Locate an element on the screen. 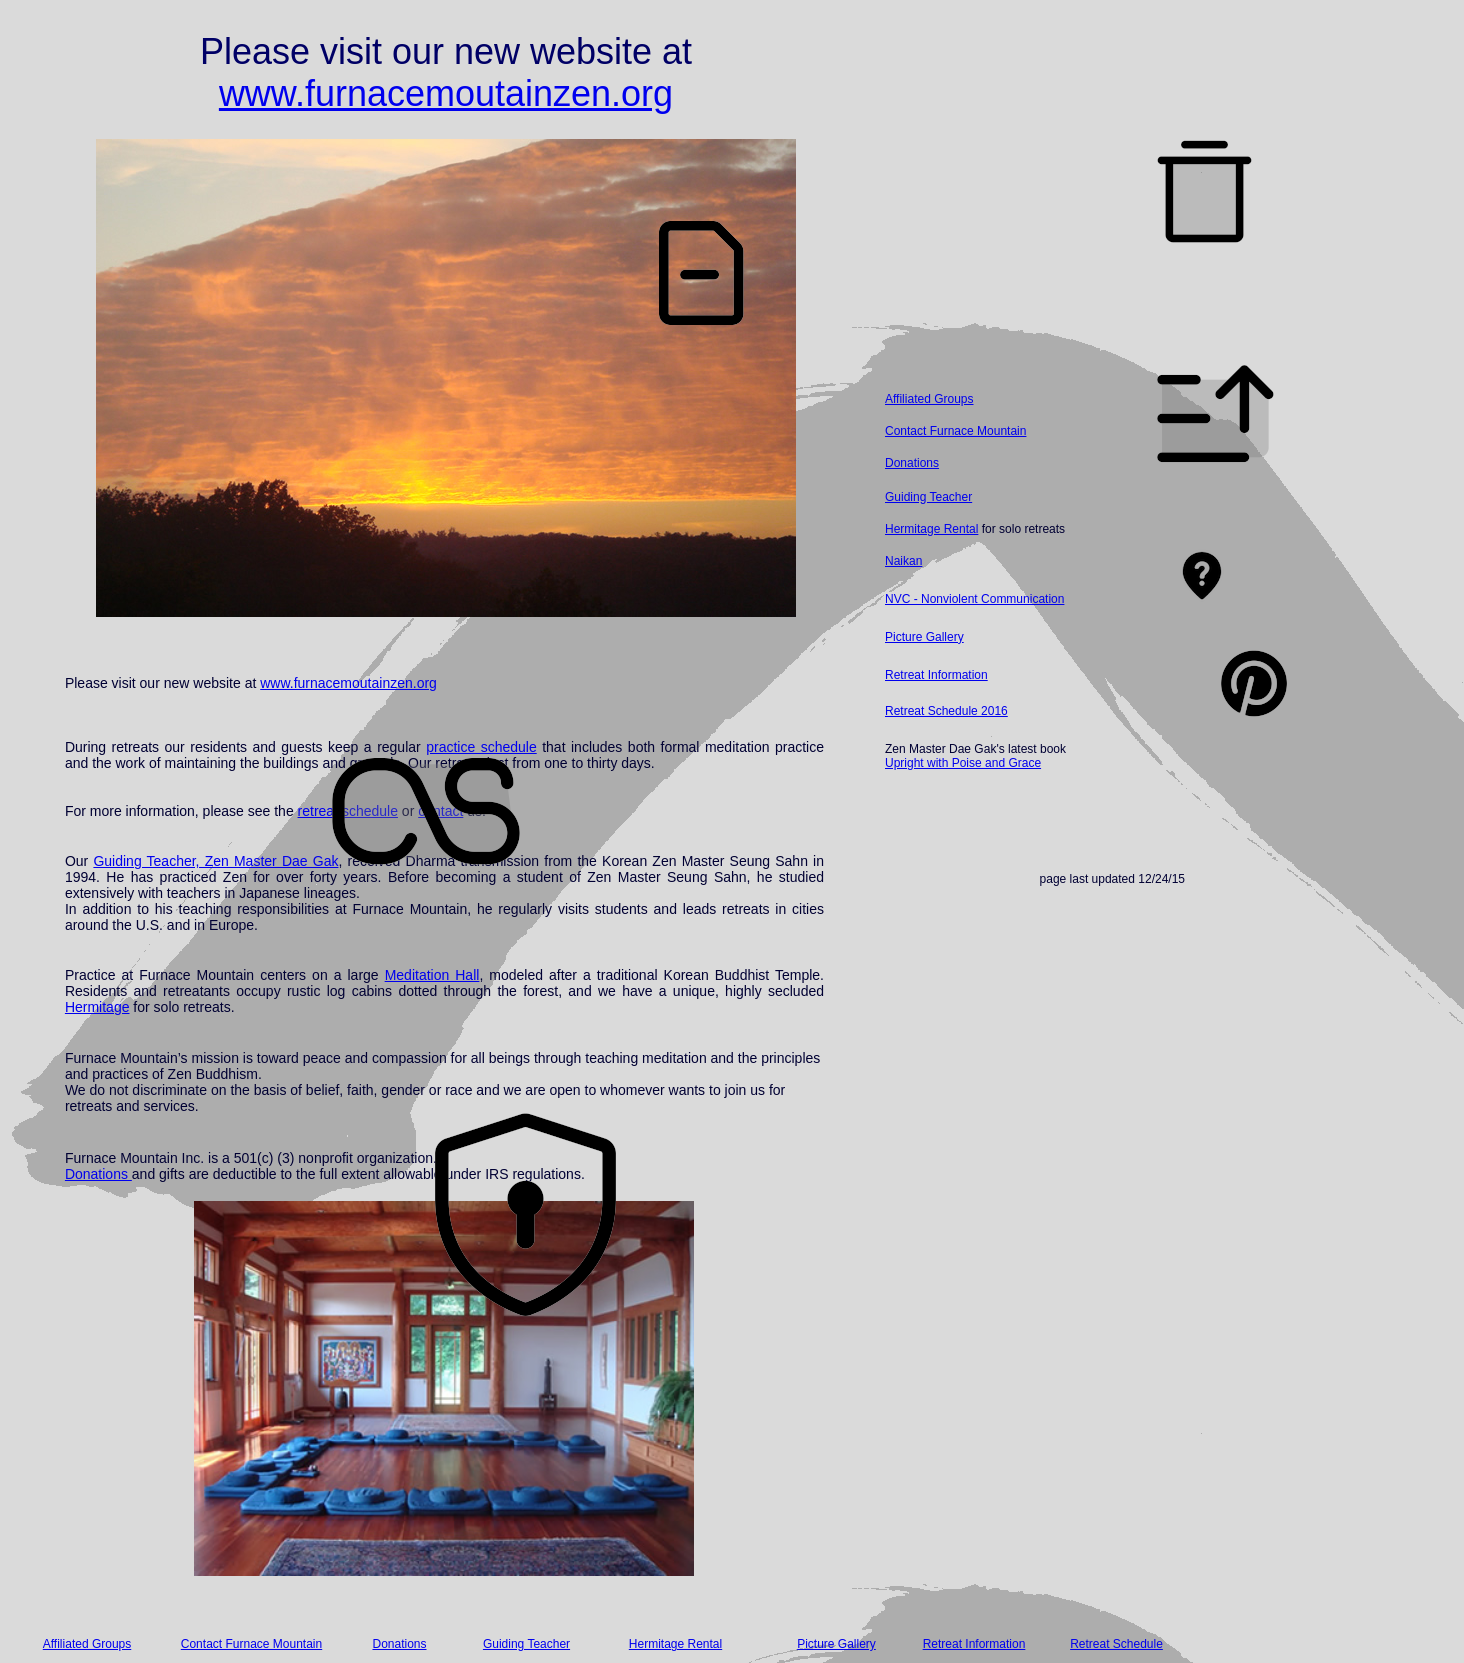  delete selected item is located at coordinates (1204, 195).